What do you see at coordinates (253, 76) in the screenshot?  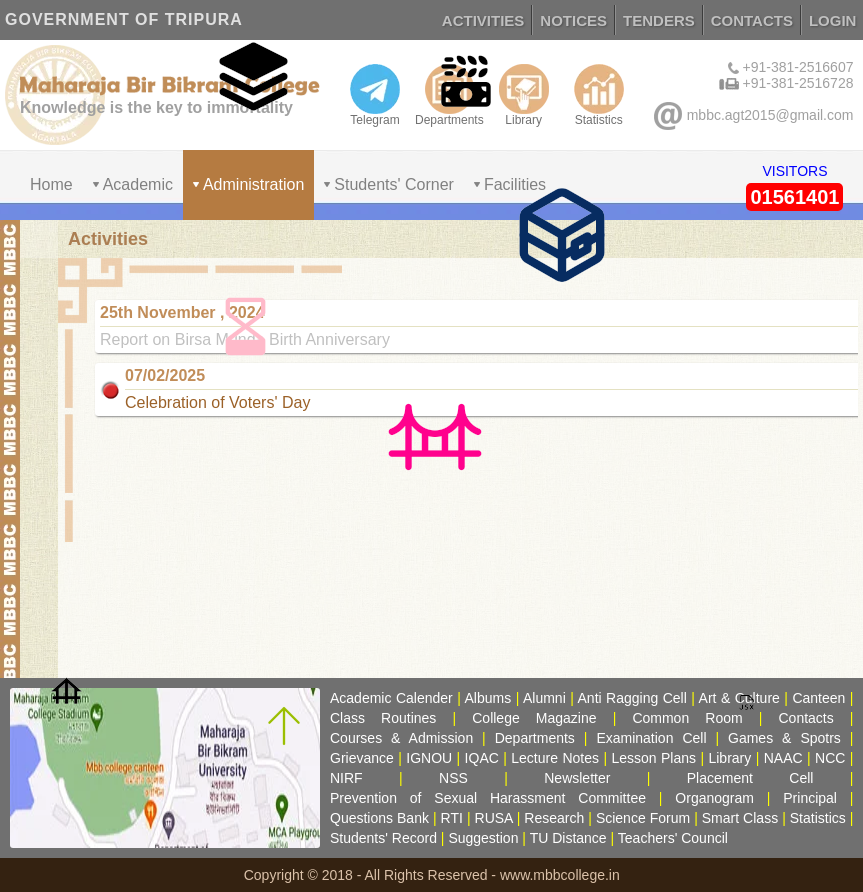 I see `view stacked layers or content` at bounding box center [253, 76].